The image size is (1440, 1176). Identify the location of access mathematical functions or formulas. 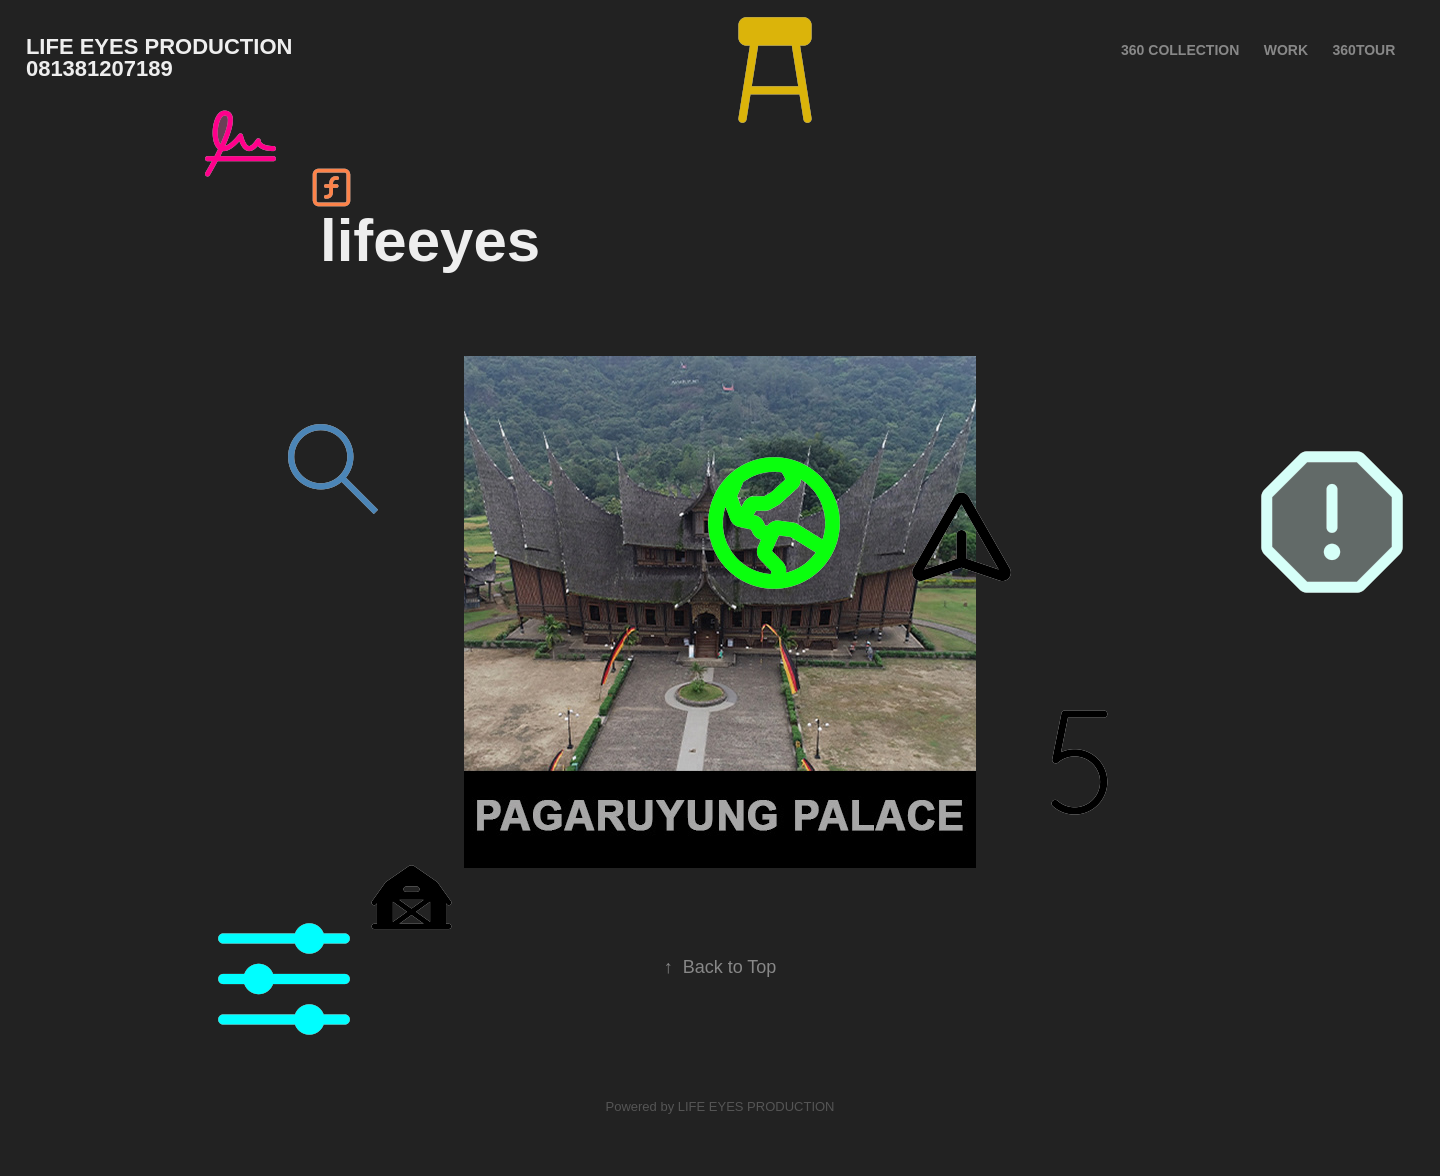
(331, 187).